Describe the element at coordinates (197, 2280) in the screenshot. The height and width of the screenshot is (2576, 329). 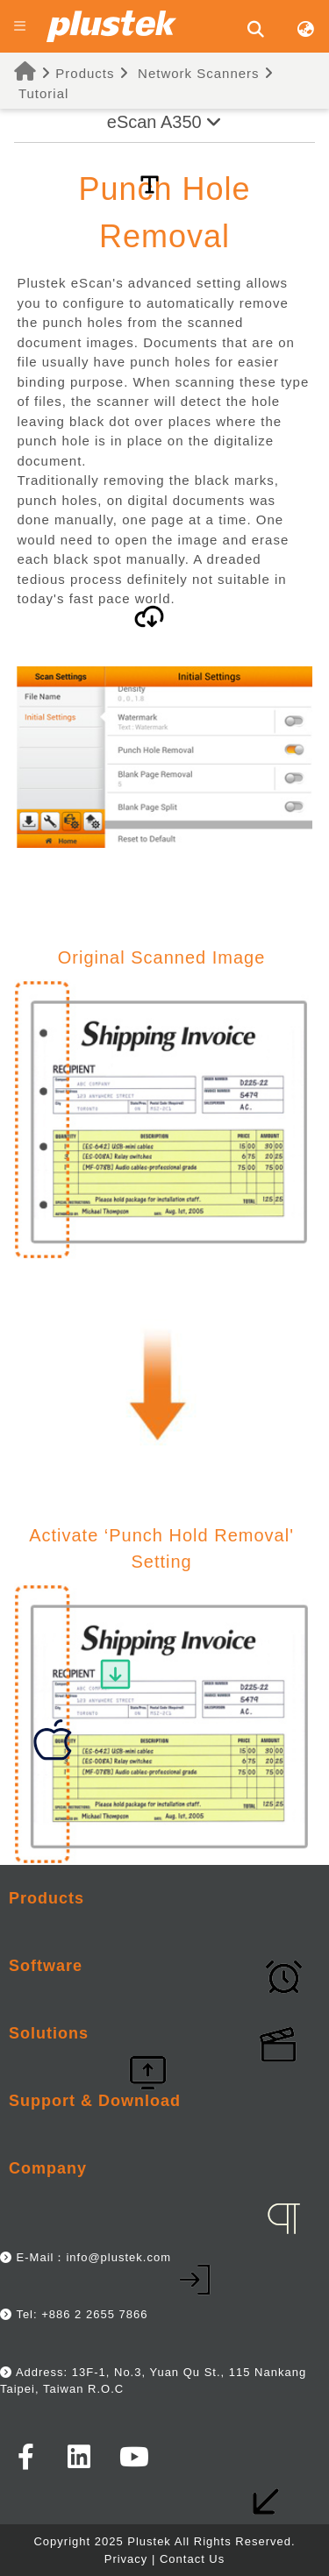
I see `sign in to your account` at that location.